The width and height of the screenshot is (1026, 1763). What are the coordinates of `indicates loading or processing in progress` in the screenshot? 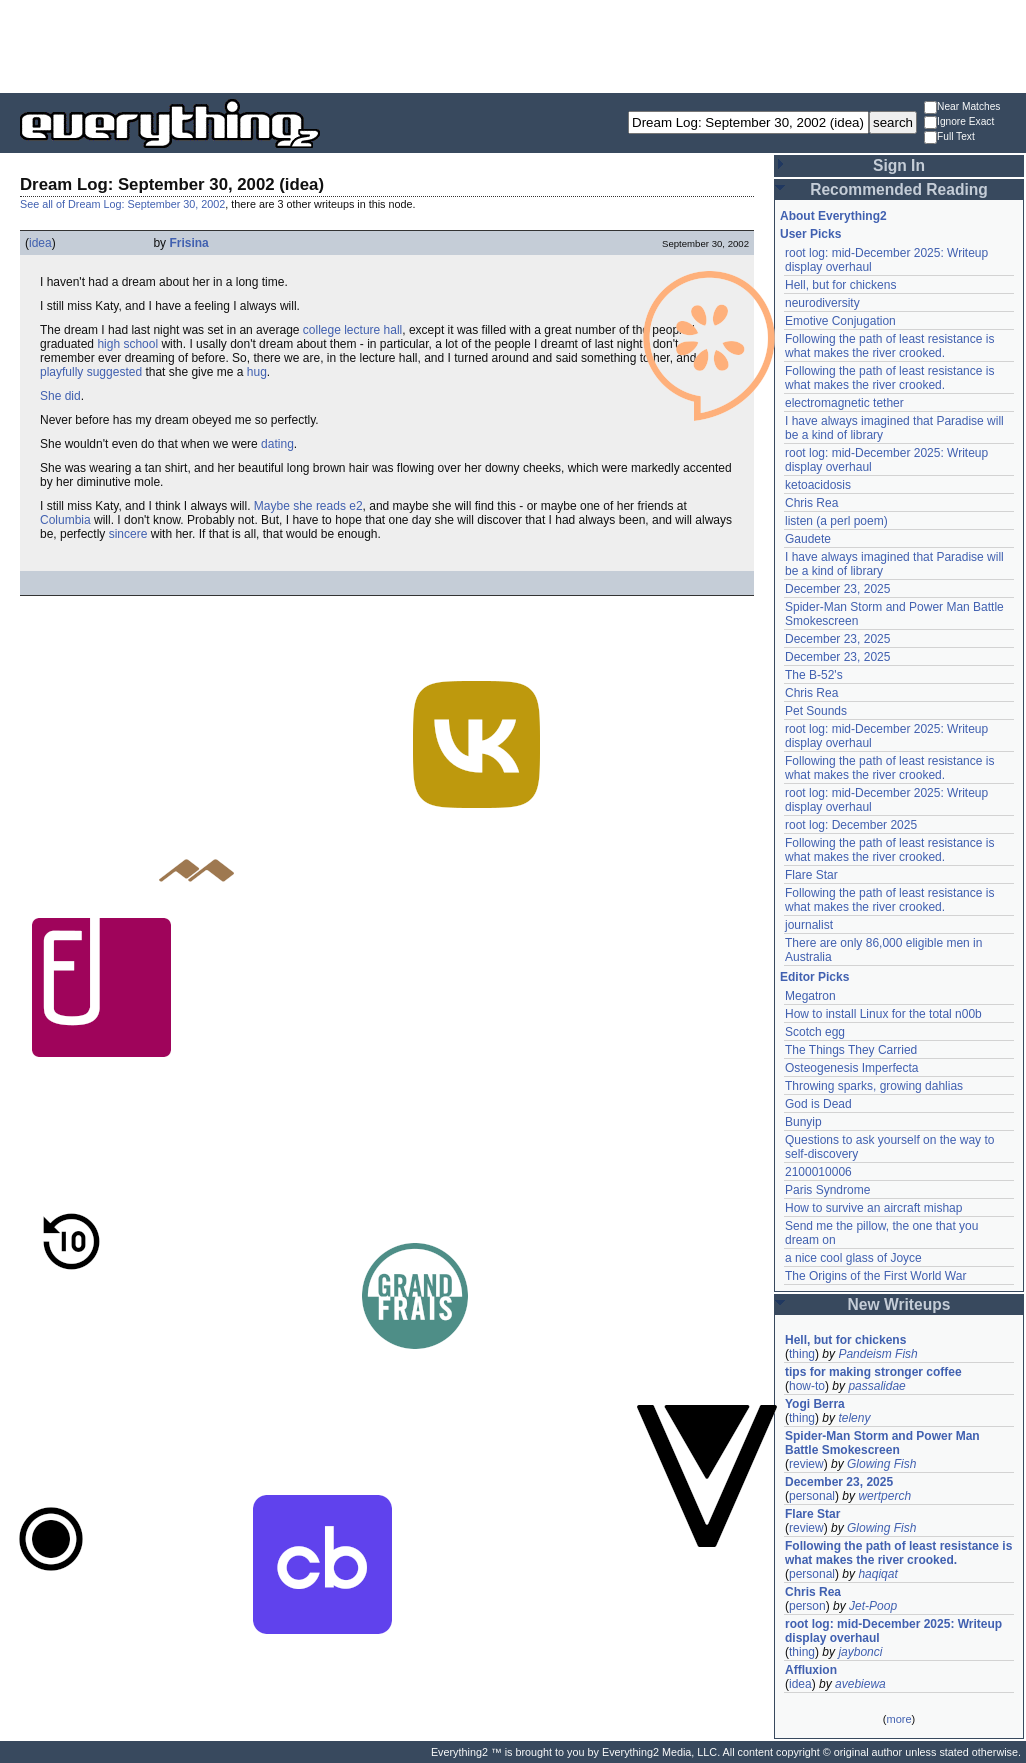 It's located at (51, 1539).